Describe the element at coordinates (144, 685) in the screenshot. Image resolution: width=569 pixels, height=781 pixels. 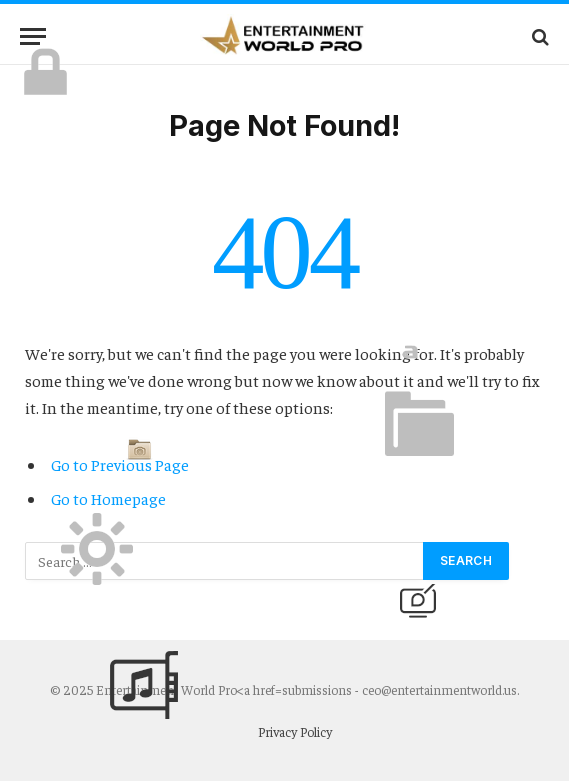
I see `access sound card or audio device settings` at that location.